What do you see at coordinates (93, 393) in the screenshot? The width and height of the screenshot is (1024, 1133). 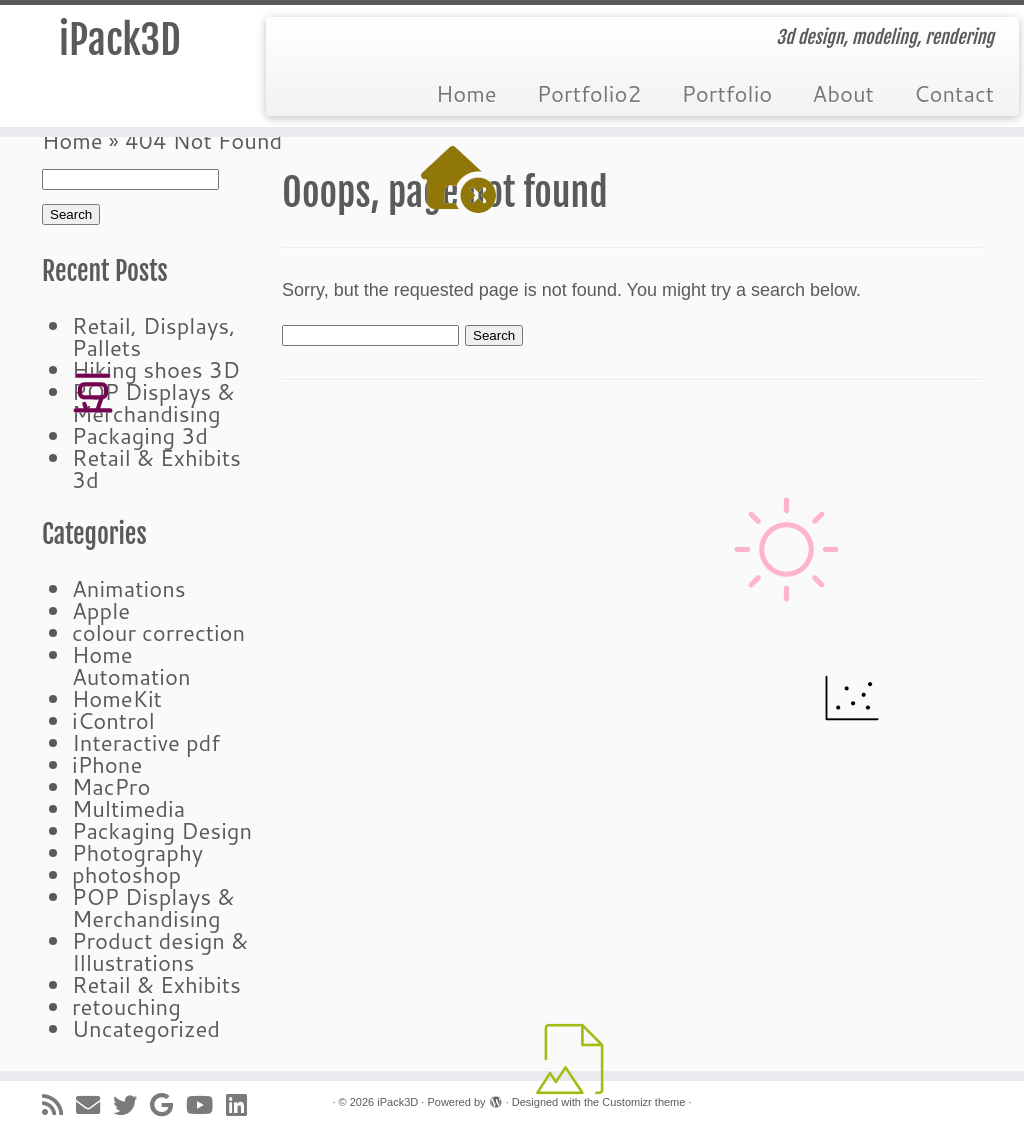 I see `open Douban app` at bounding box center [93, 393].